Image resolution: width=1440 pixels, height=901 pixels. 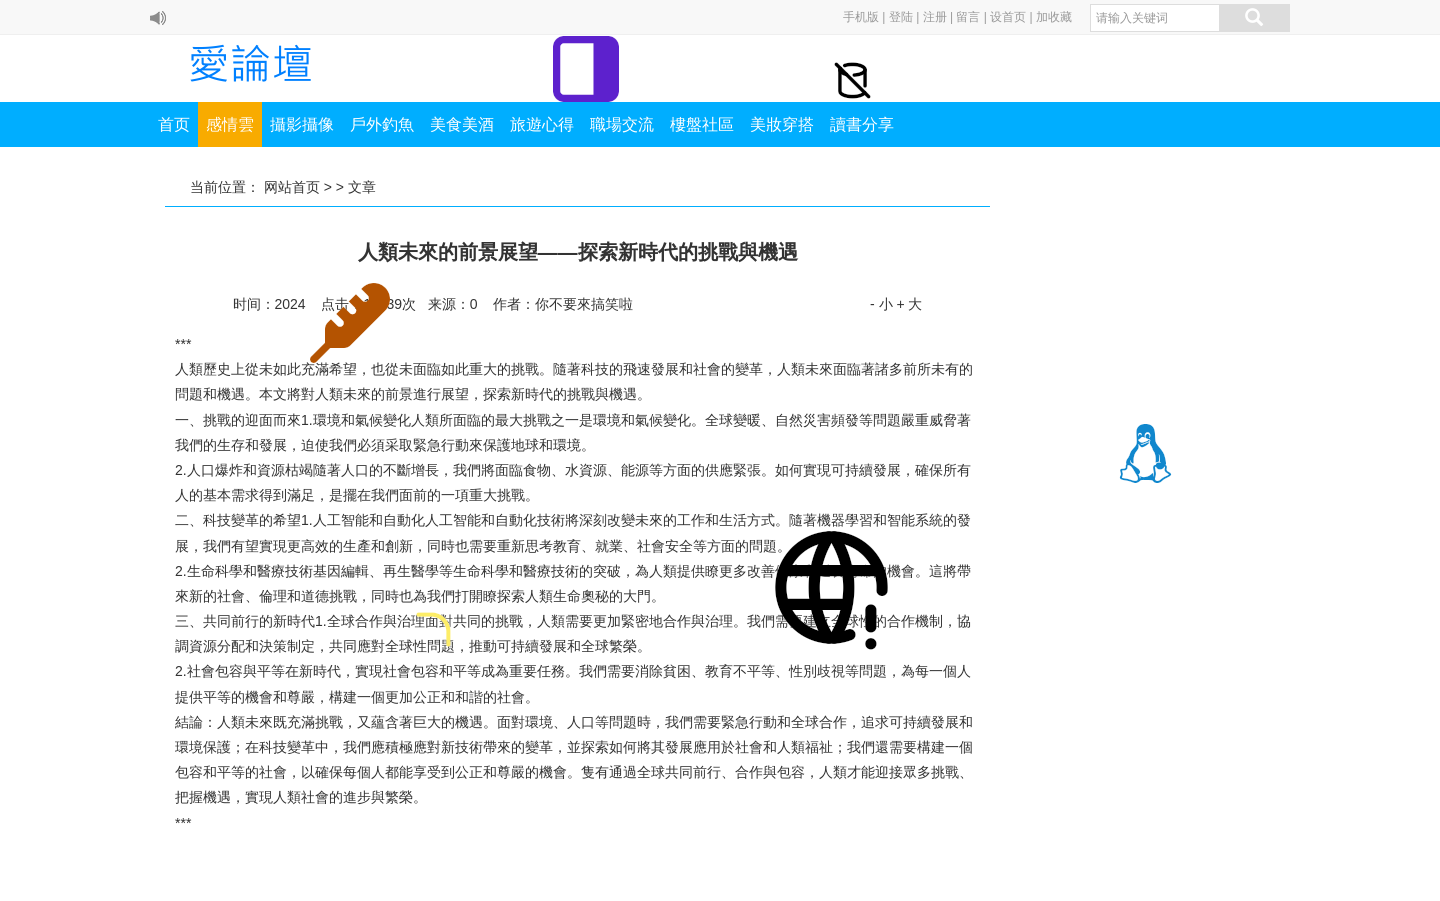 What do you see at coordinates (350, 323) in the screenshot?
I see `view current temperature` at bounding box center [350, 323].